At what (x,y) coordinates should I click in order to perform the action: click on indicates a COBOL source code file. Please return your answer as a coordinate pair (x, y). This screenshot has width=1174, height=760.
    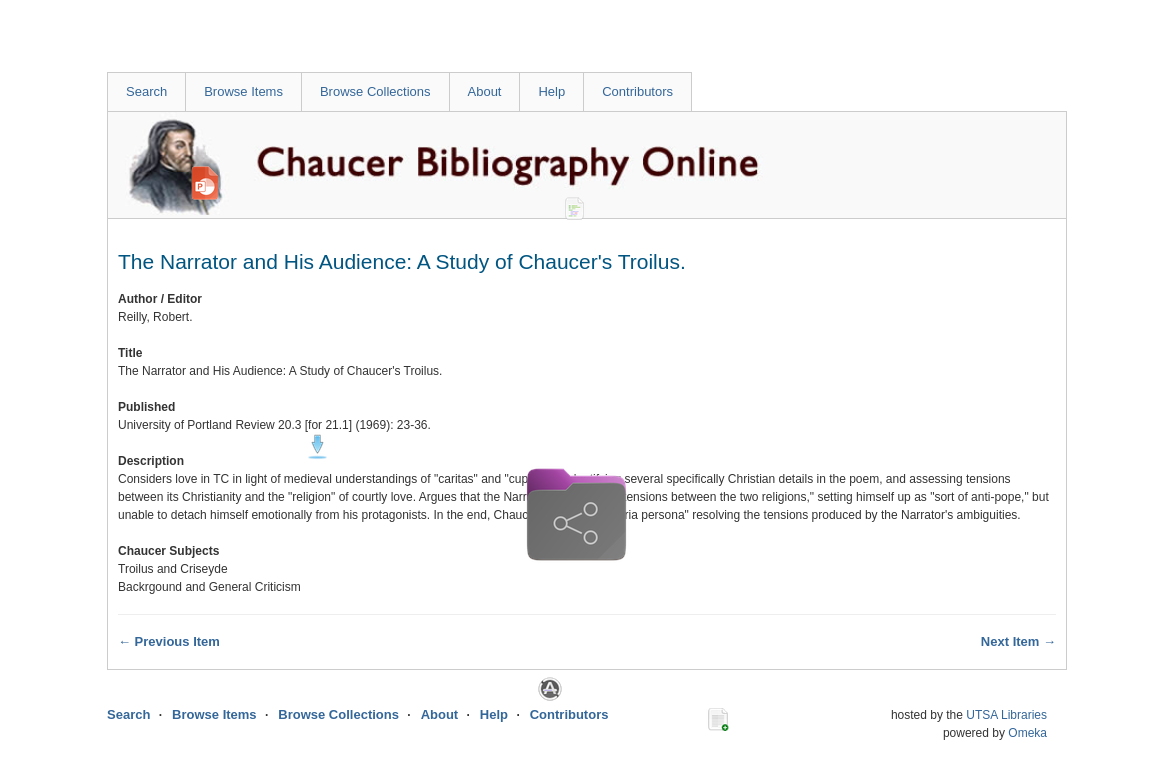
    Looking at the image, I should click on (574, 208).